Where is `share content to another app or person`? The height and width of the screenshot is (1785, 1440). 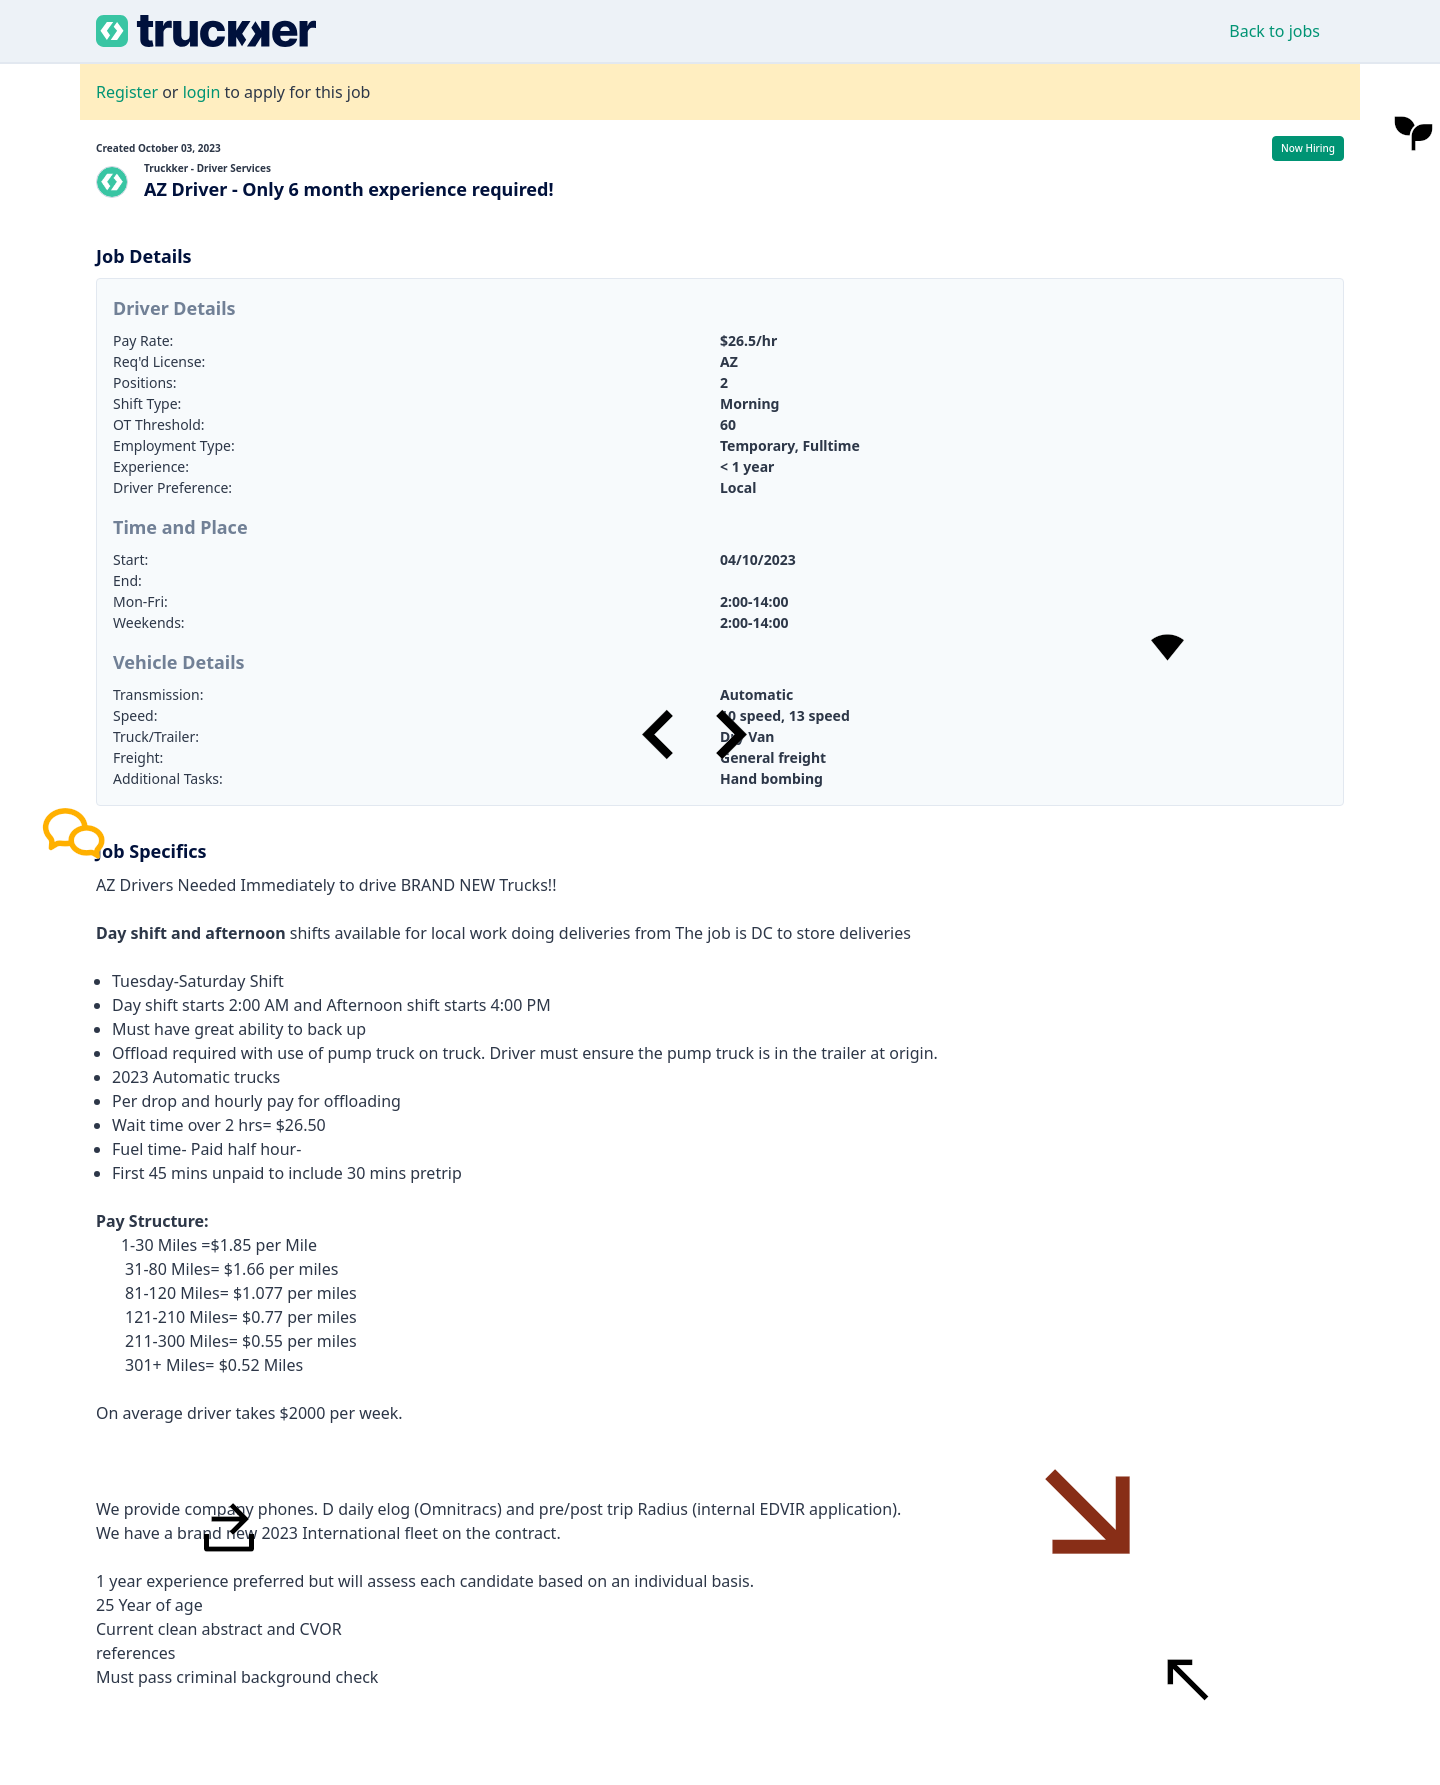
share content to another app or person is located at coordinates (229, 1529).